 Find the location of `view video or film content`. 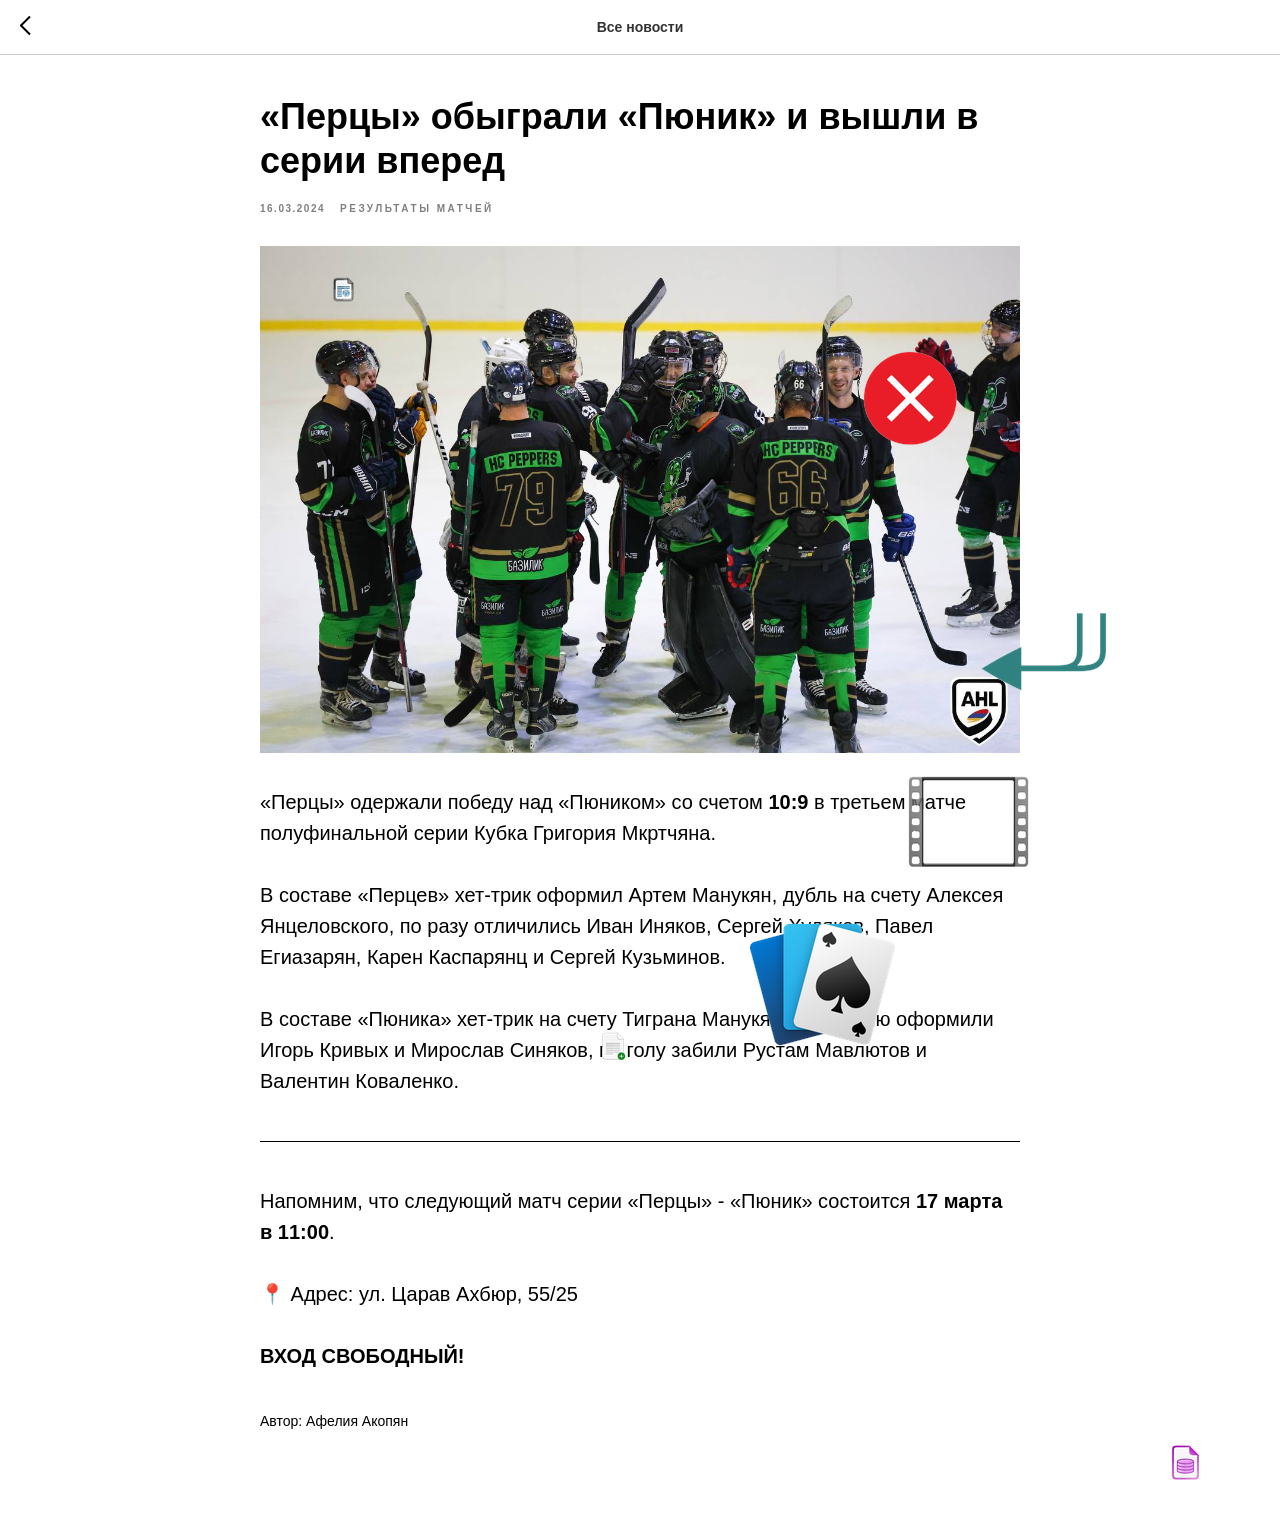

view video or film content is located at coordinates (969, 836).